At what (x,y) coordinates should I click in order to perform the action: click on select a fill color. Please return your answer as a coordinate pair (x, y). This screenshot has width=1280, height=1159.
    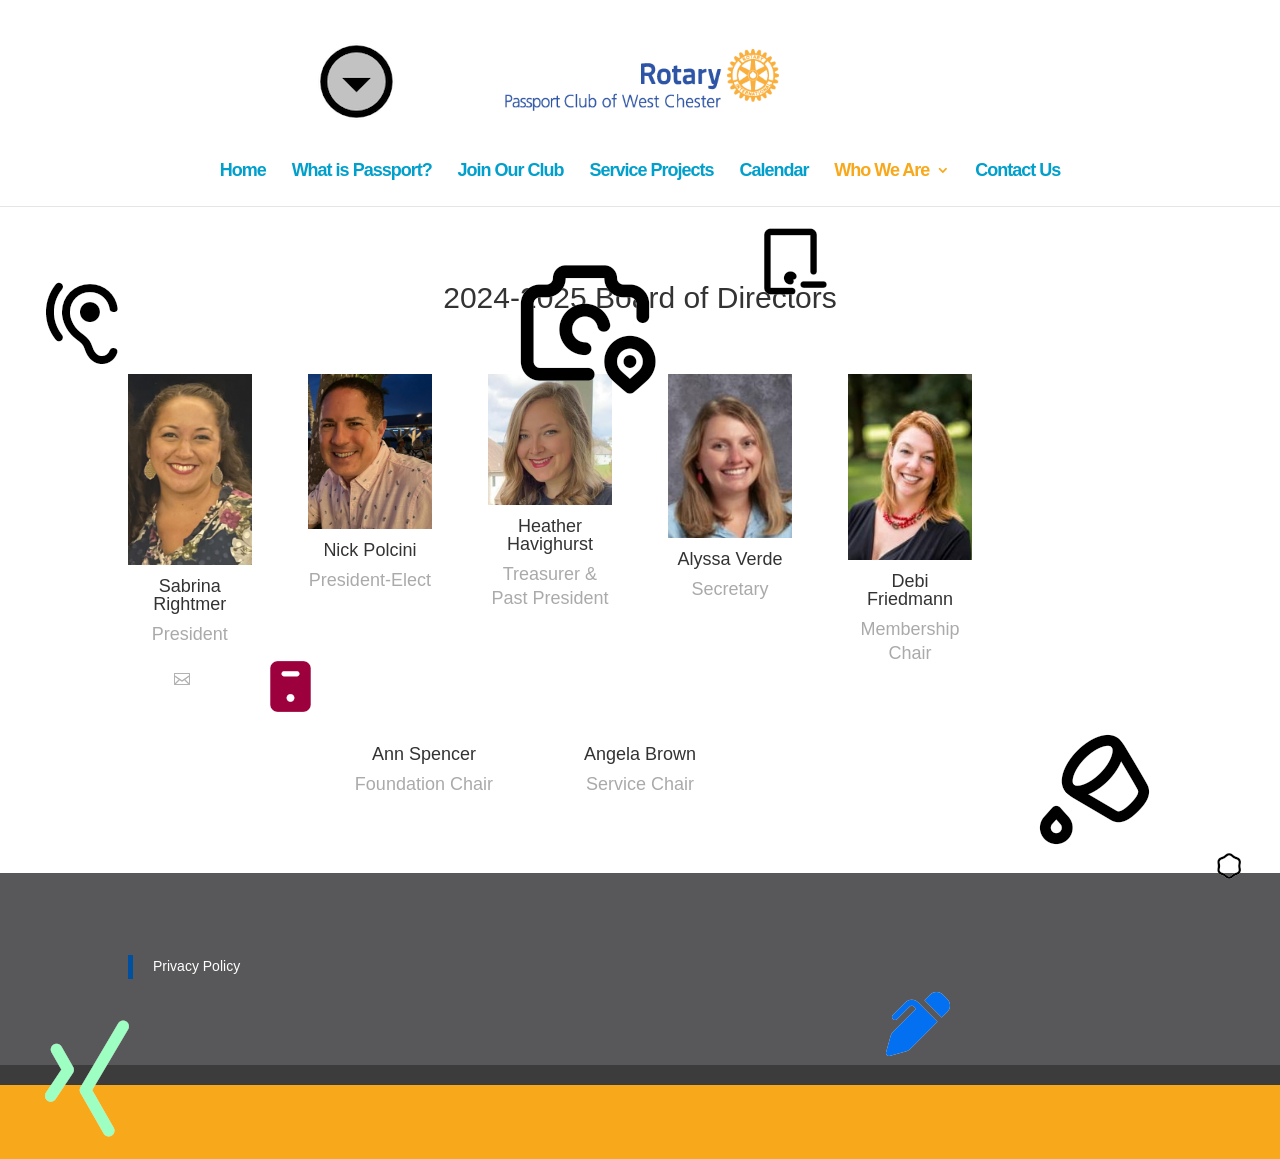
    Looking at the image, I should click on (1094, 789).